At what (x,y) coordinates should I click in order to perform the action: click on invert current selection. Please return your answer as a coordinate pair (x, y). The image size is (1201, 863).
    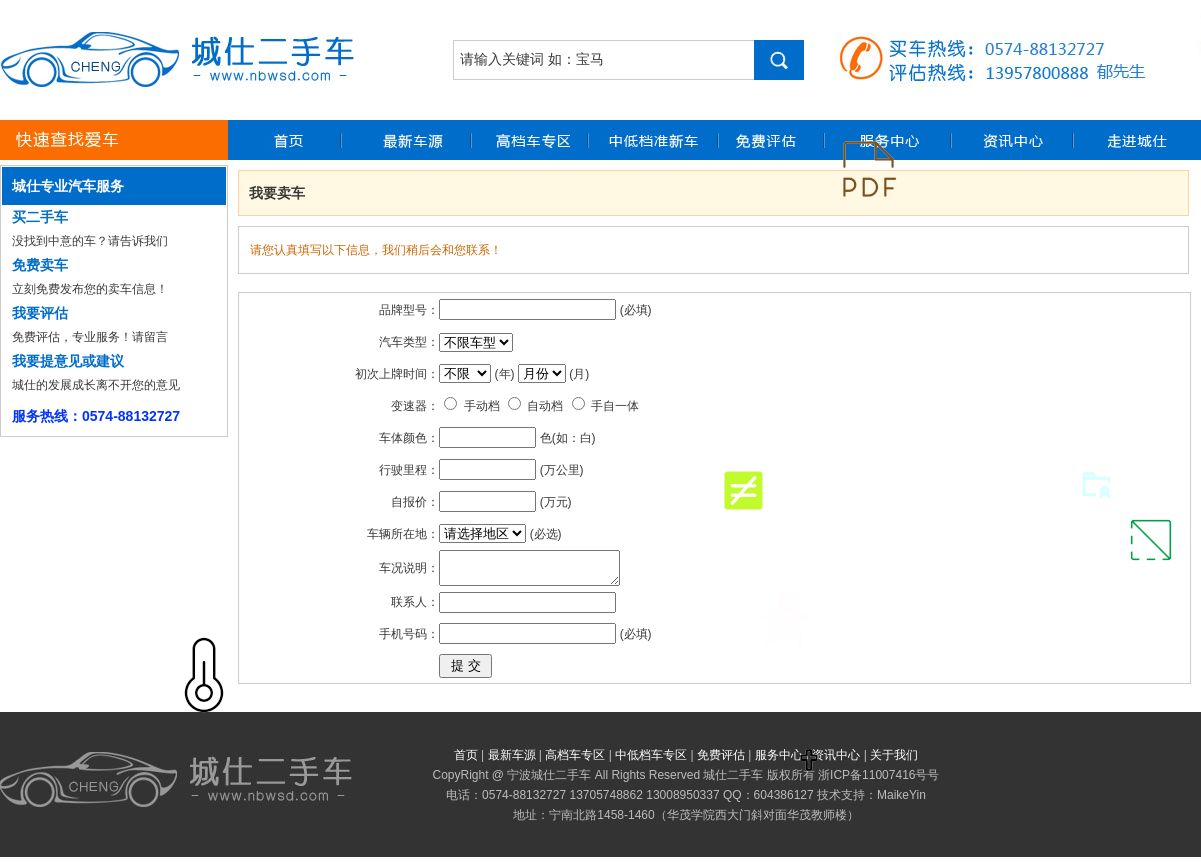
    Looking at the image, I should click on (1151, 540).